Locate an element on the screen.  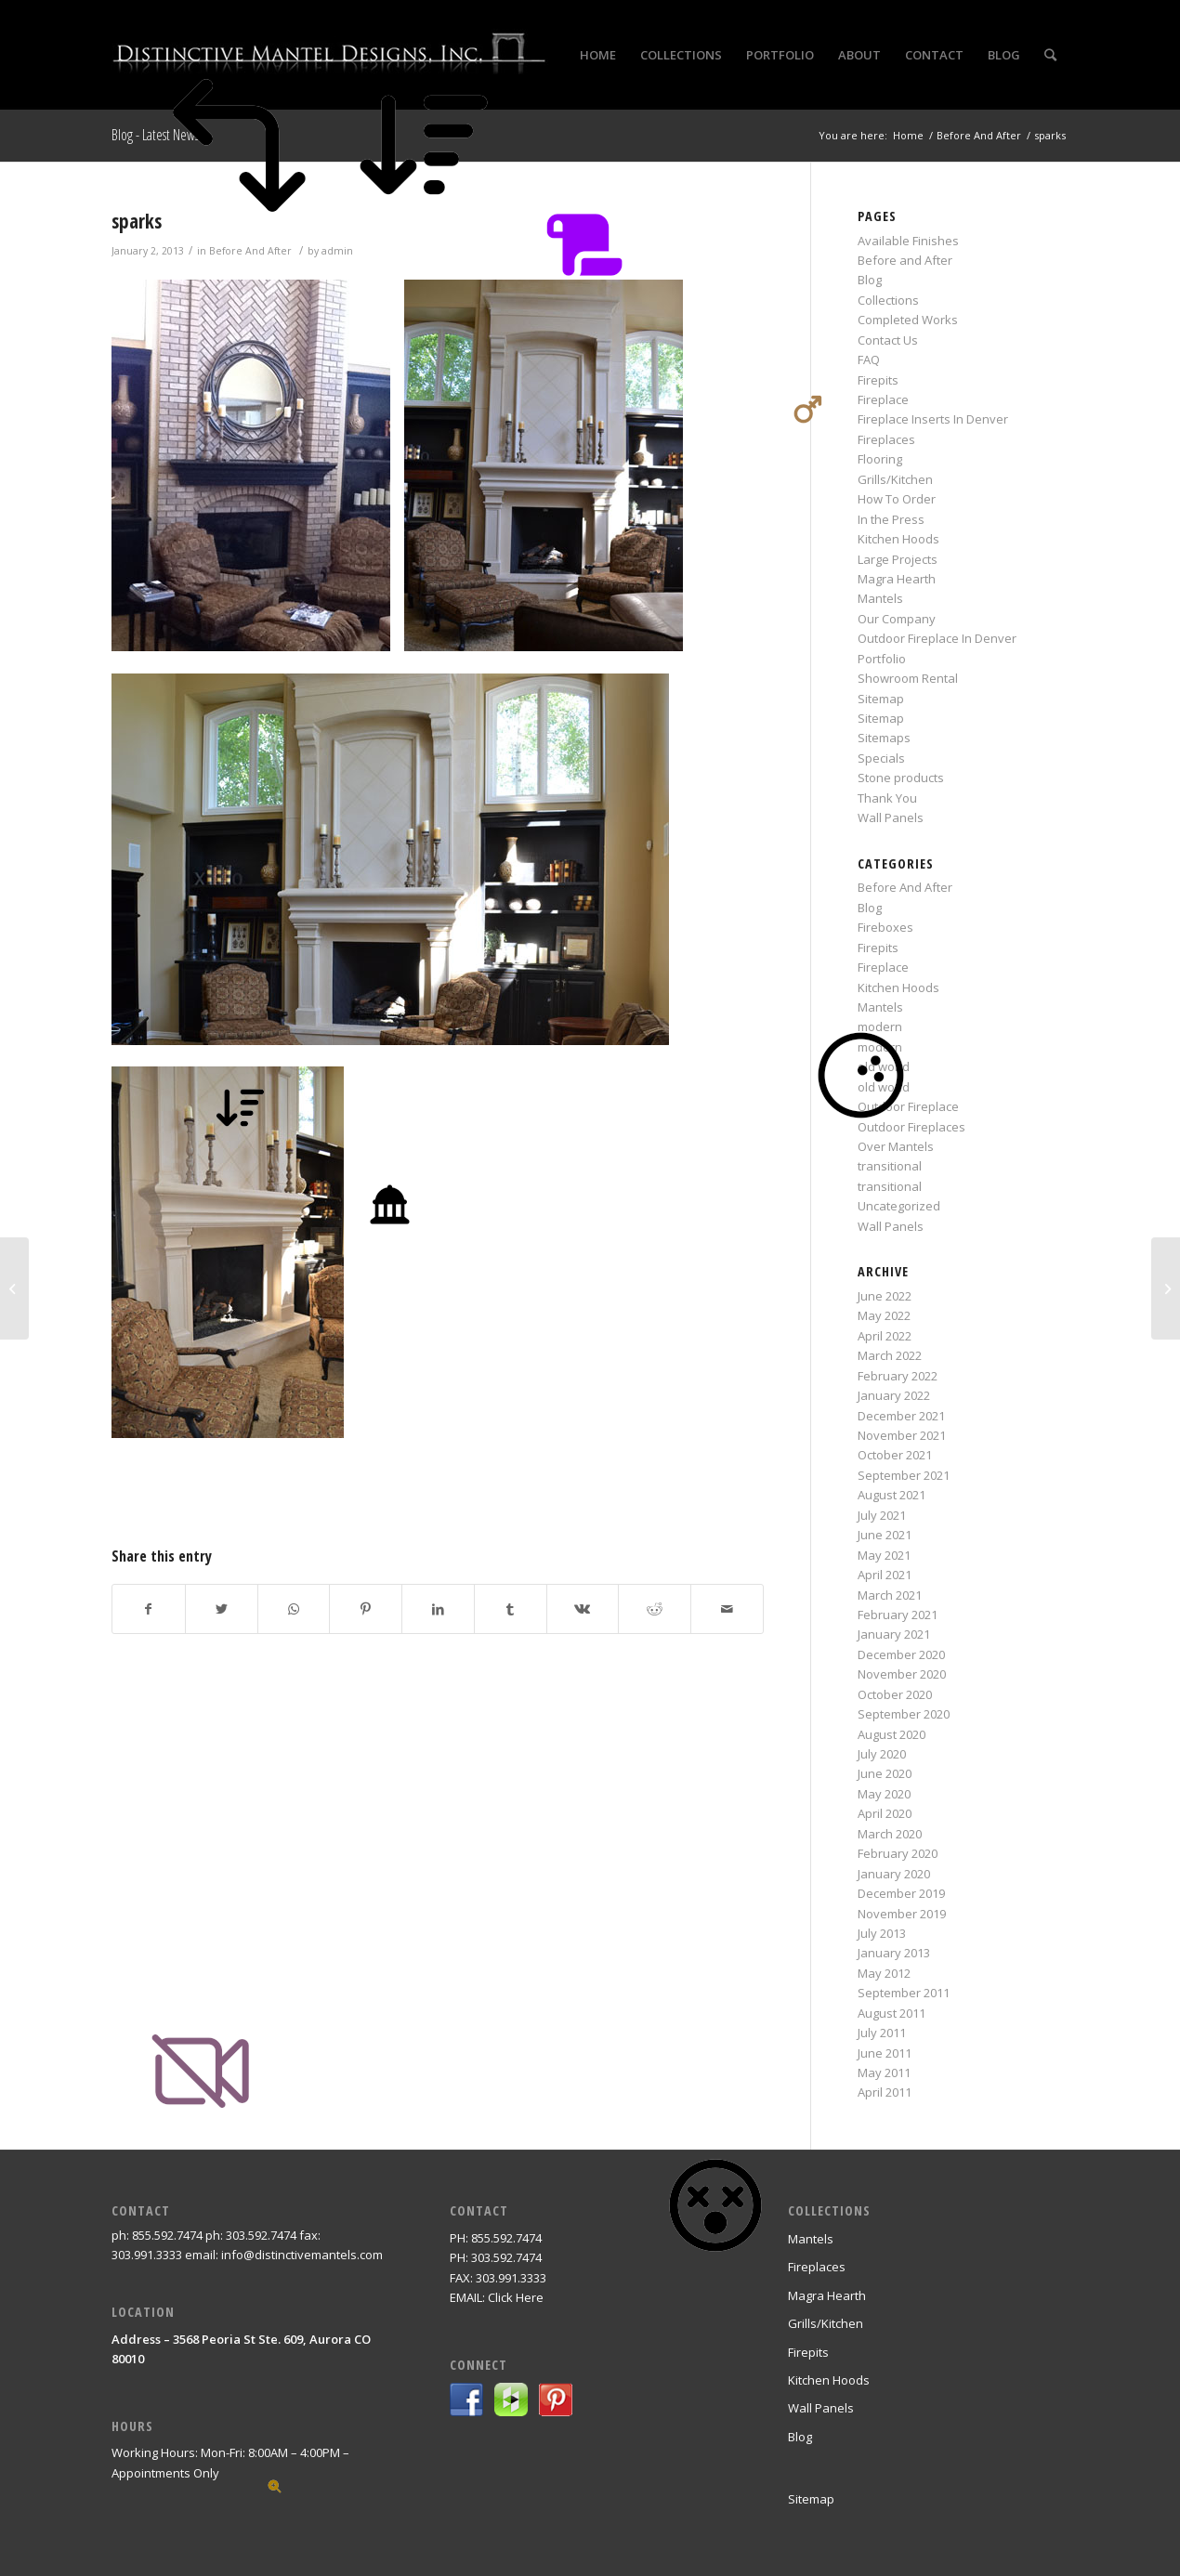
view government or civic services is located at coordinates (389, 1204).